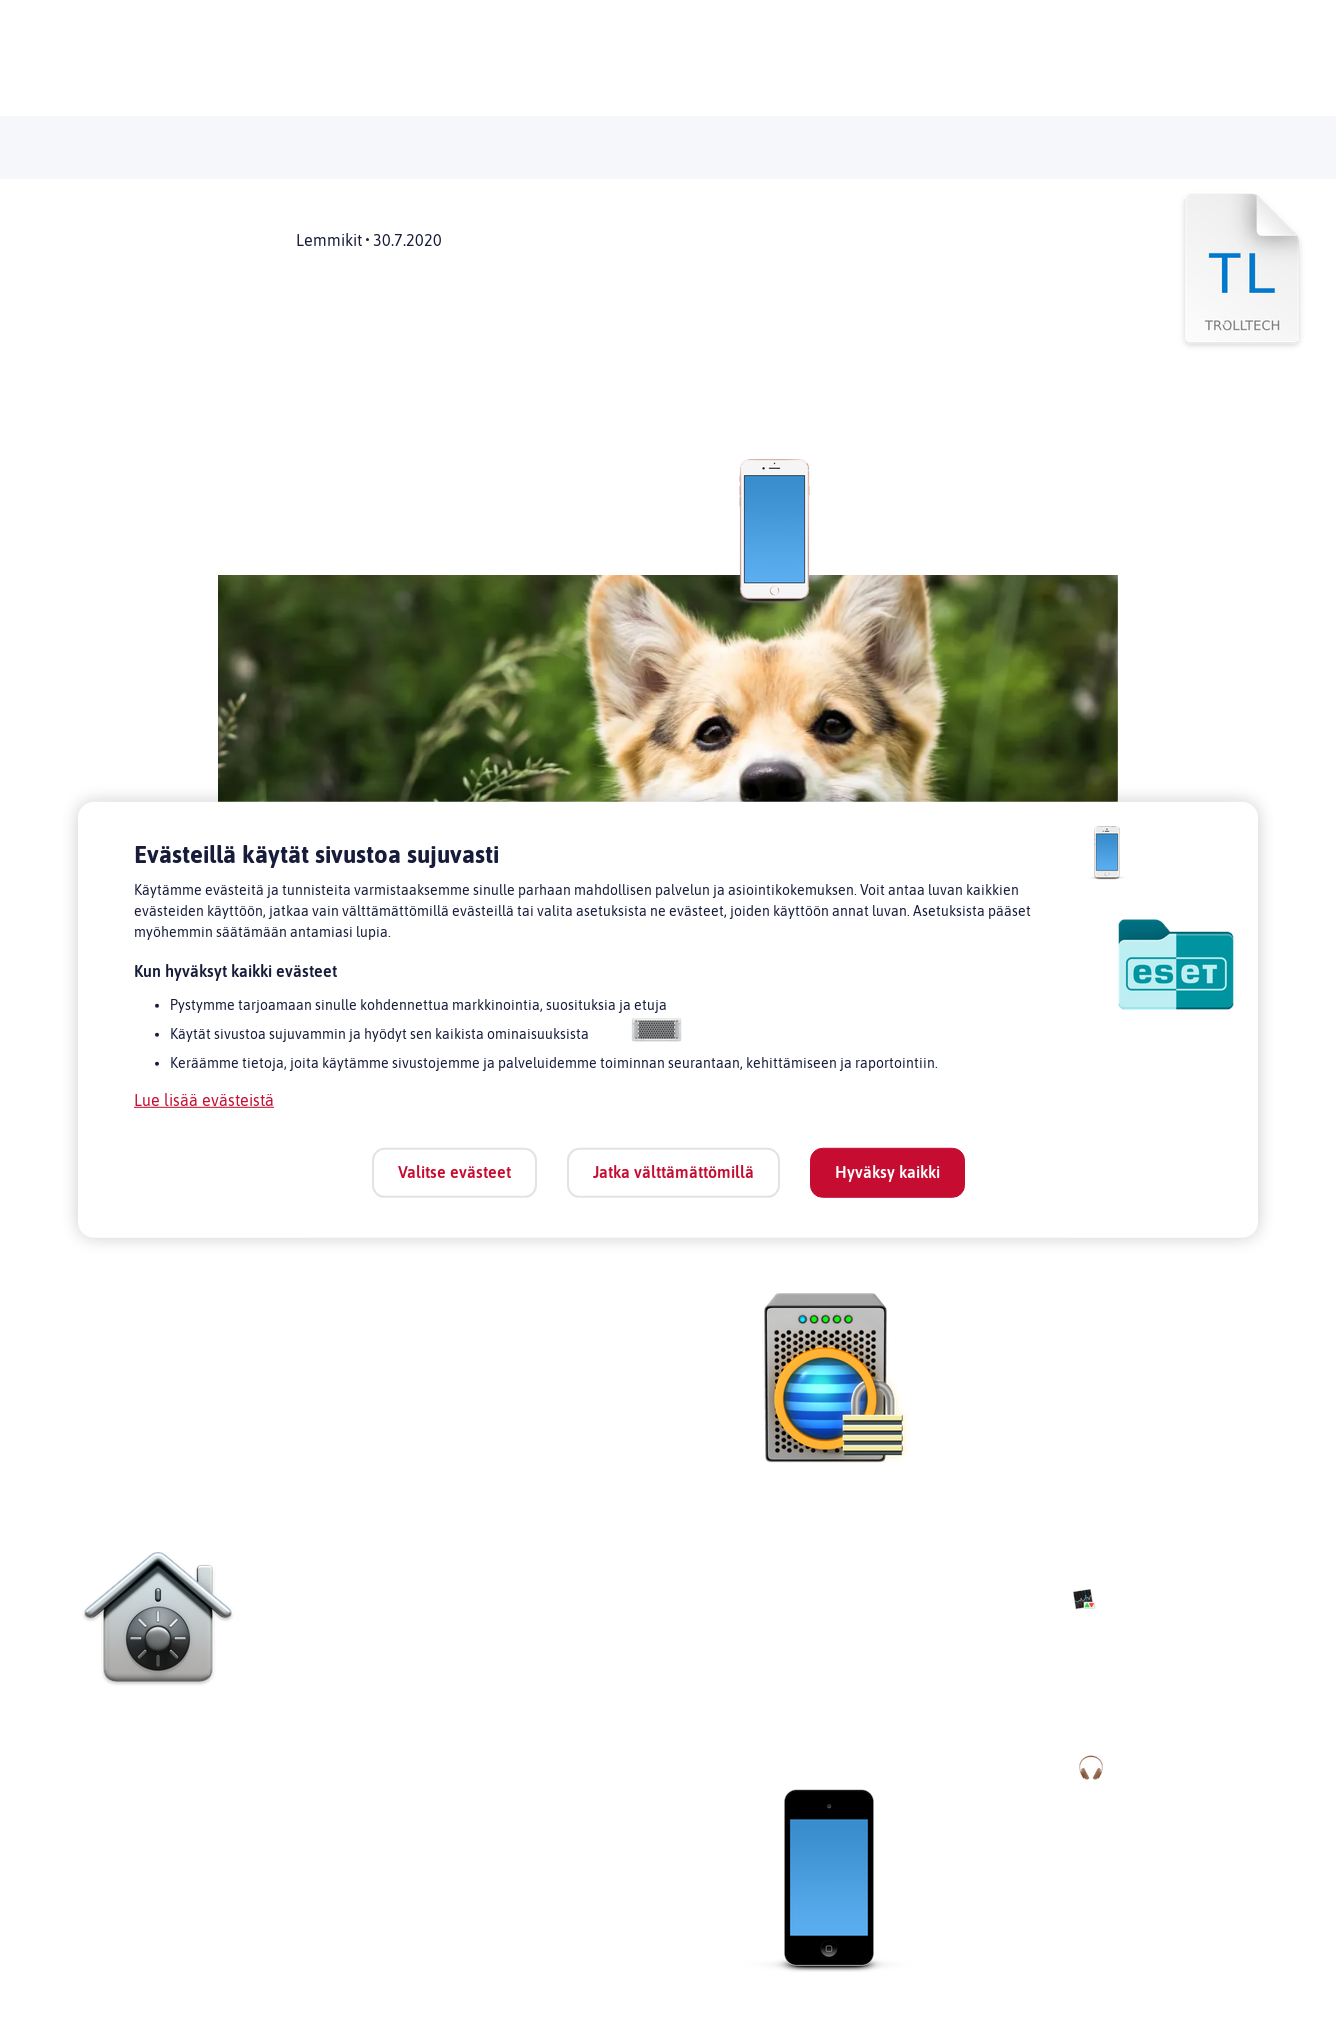 The width and height of the screenshot is (1336, 2039). I want to click on connect bluetooth headphones, so click(1091, 1768).